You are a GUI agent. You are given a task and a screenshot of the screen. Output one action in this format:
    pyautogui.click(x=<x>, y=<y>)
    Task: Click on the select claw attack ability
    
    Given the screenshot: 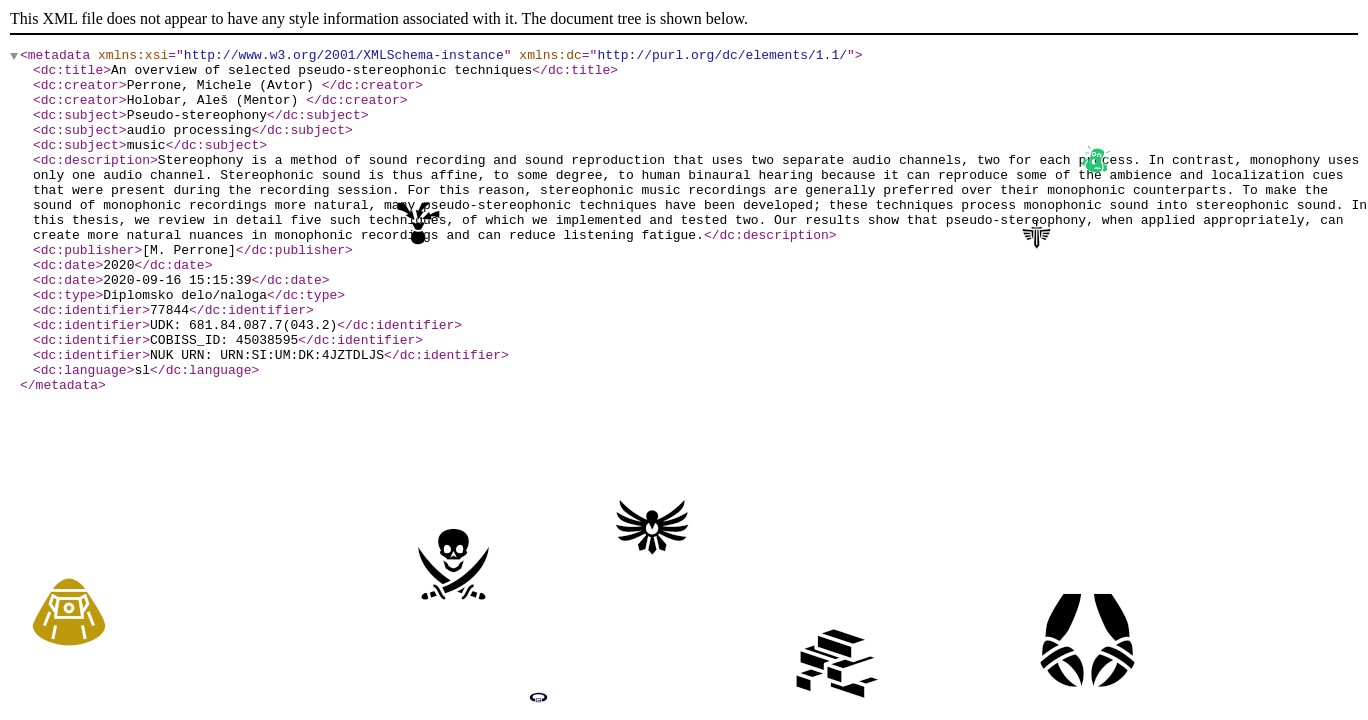 What is the action you would take?
    pyautogui.click(x=1087, y=639)
    